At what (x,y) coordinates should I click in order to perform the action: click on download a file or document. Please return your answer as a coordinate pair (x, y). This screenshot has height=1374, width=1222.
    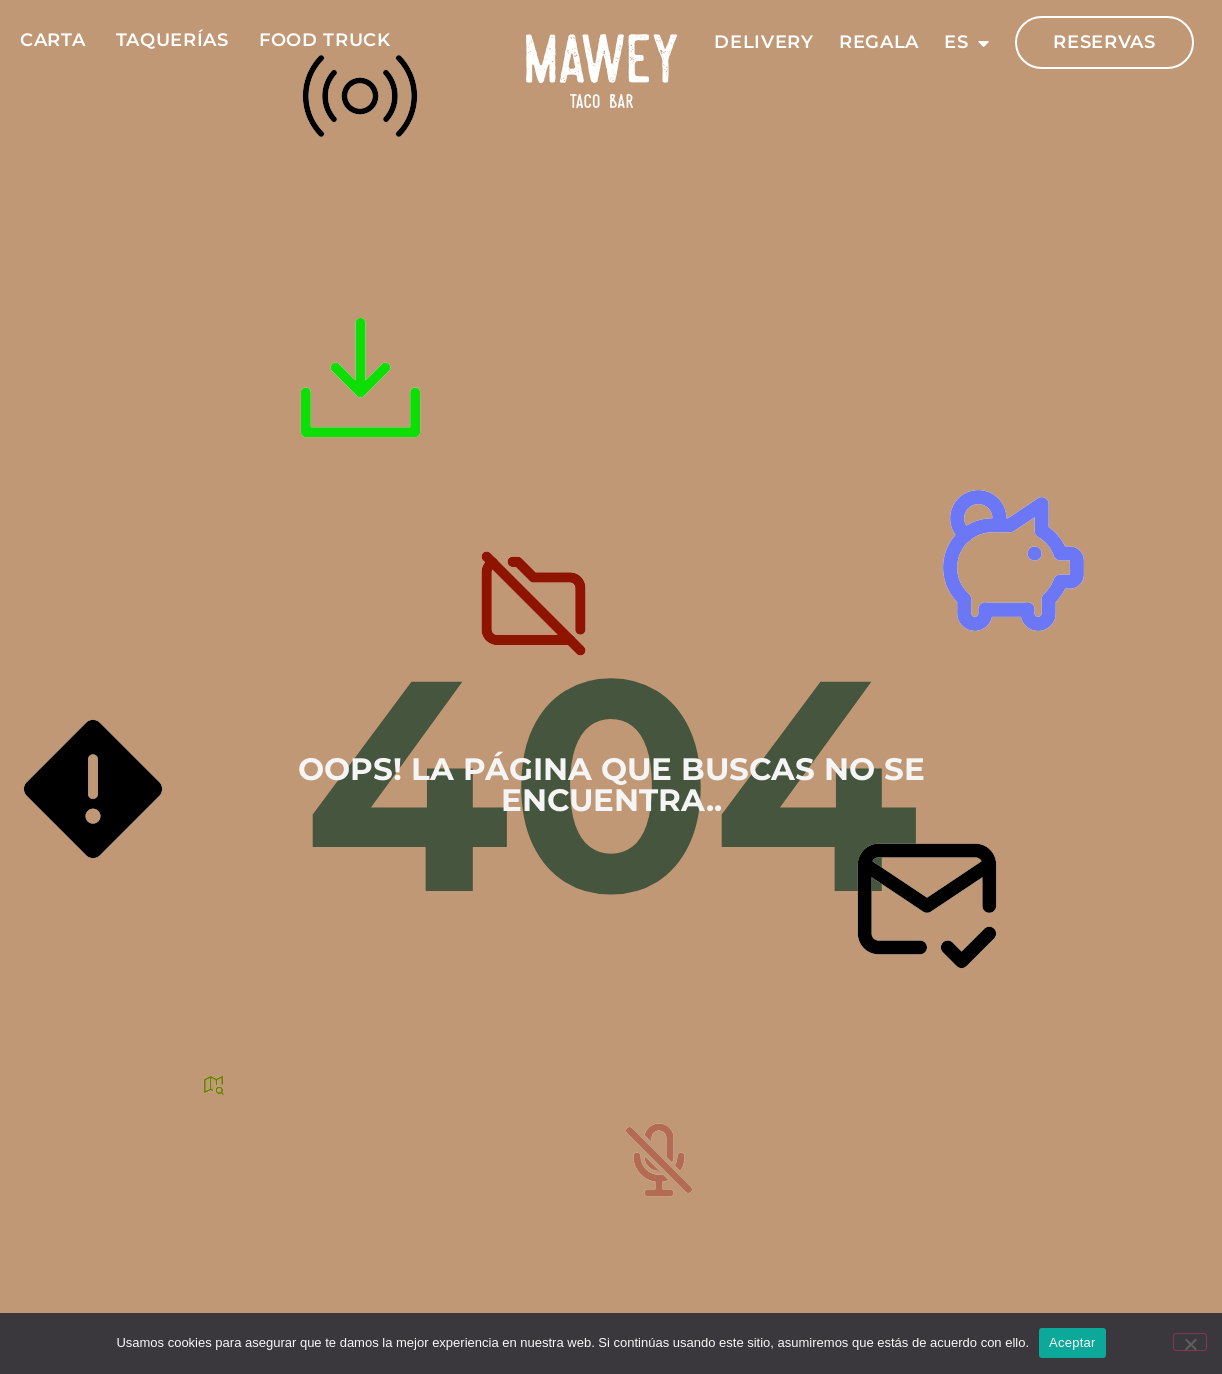
    Looking at the image, I should click on (360, 382).